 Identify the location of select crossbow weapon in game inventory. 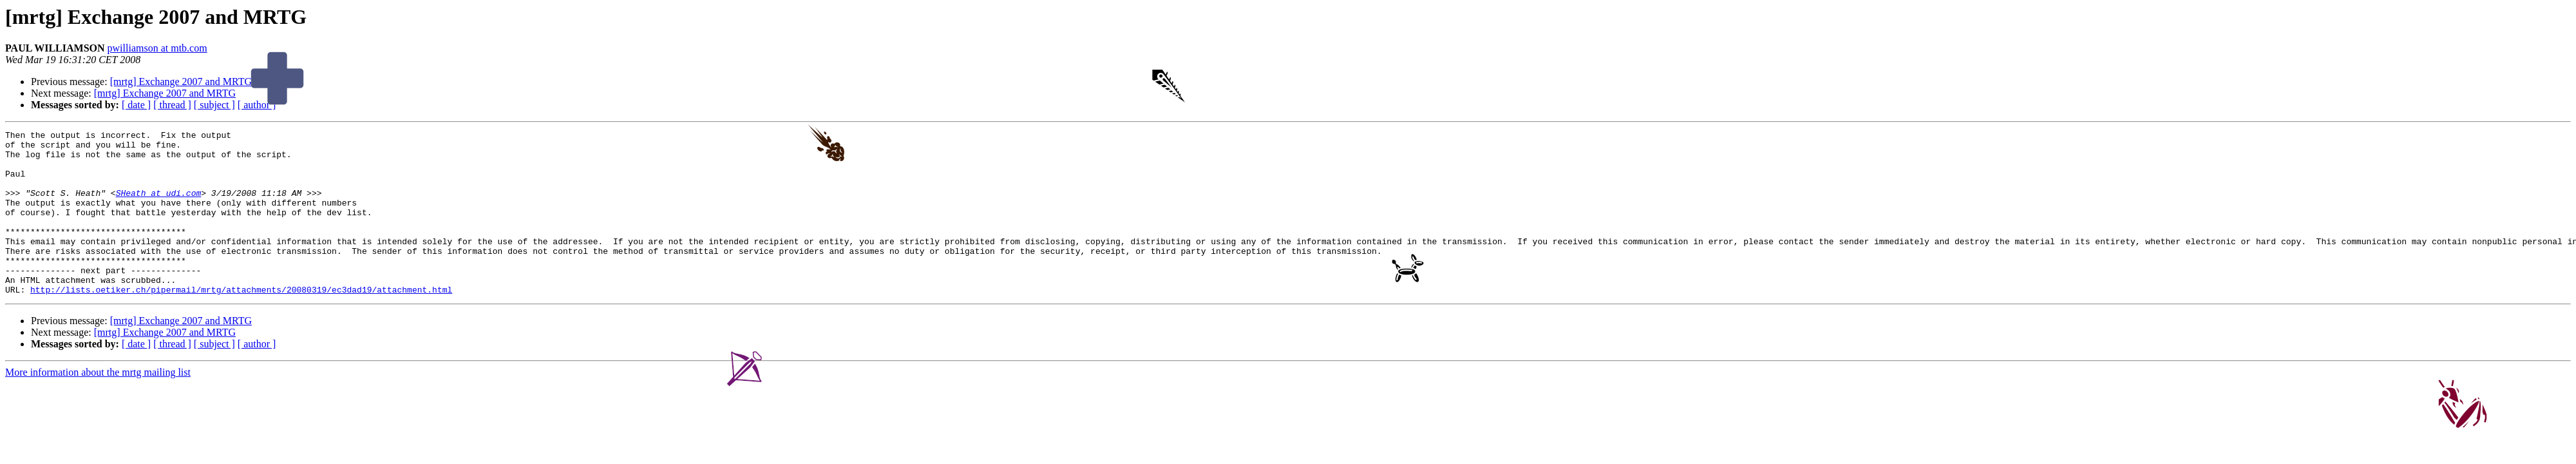
(744, 369).